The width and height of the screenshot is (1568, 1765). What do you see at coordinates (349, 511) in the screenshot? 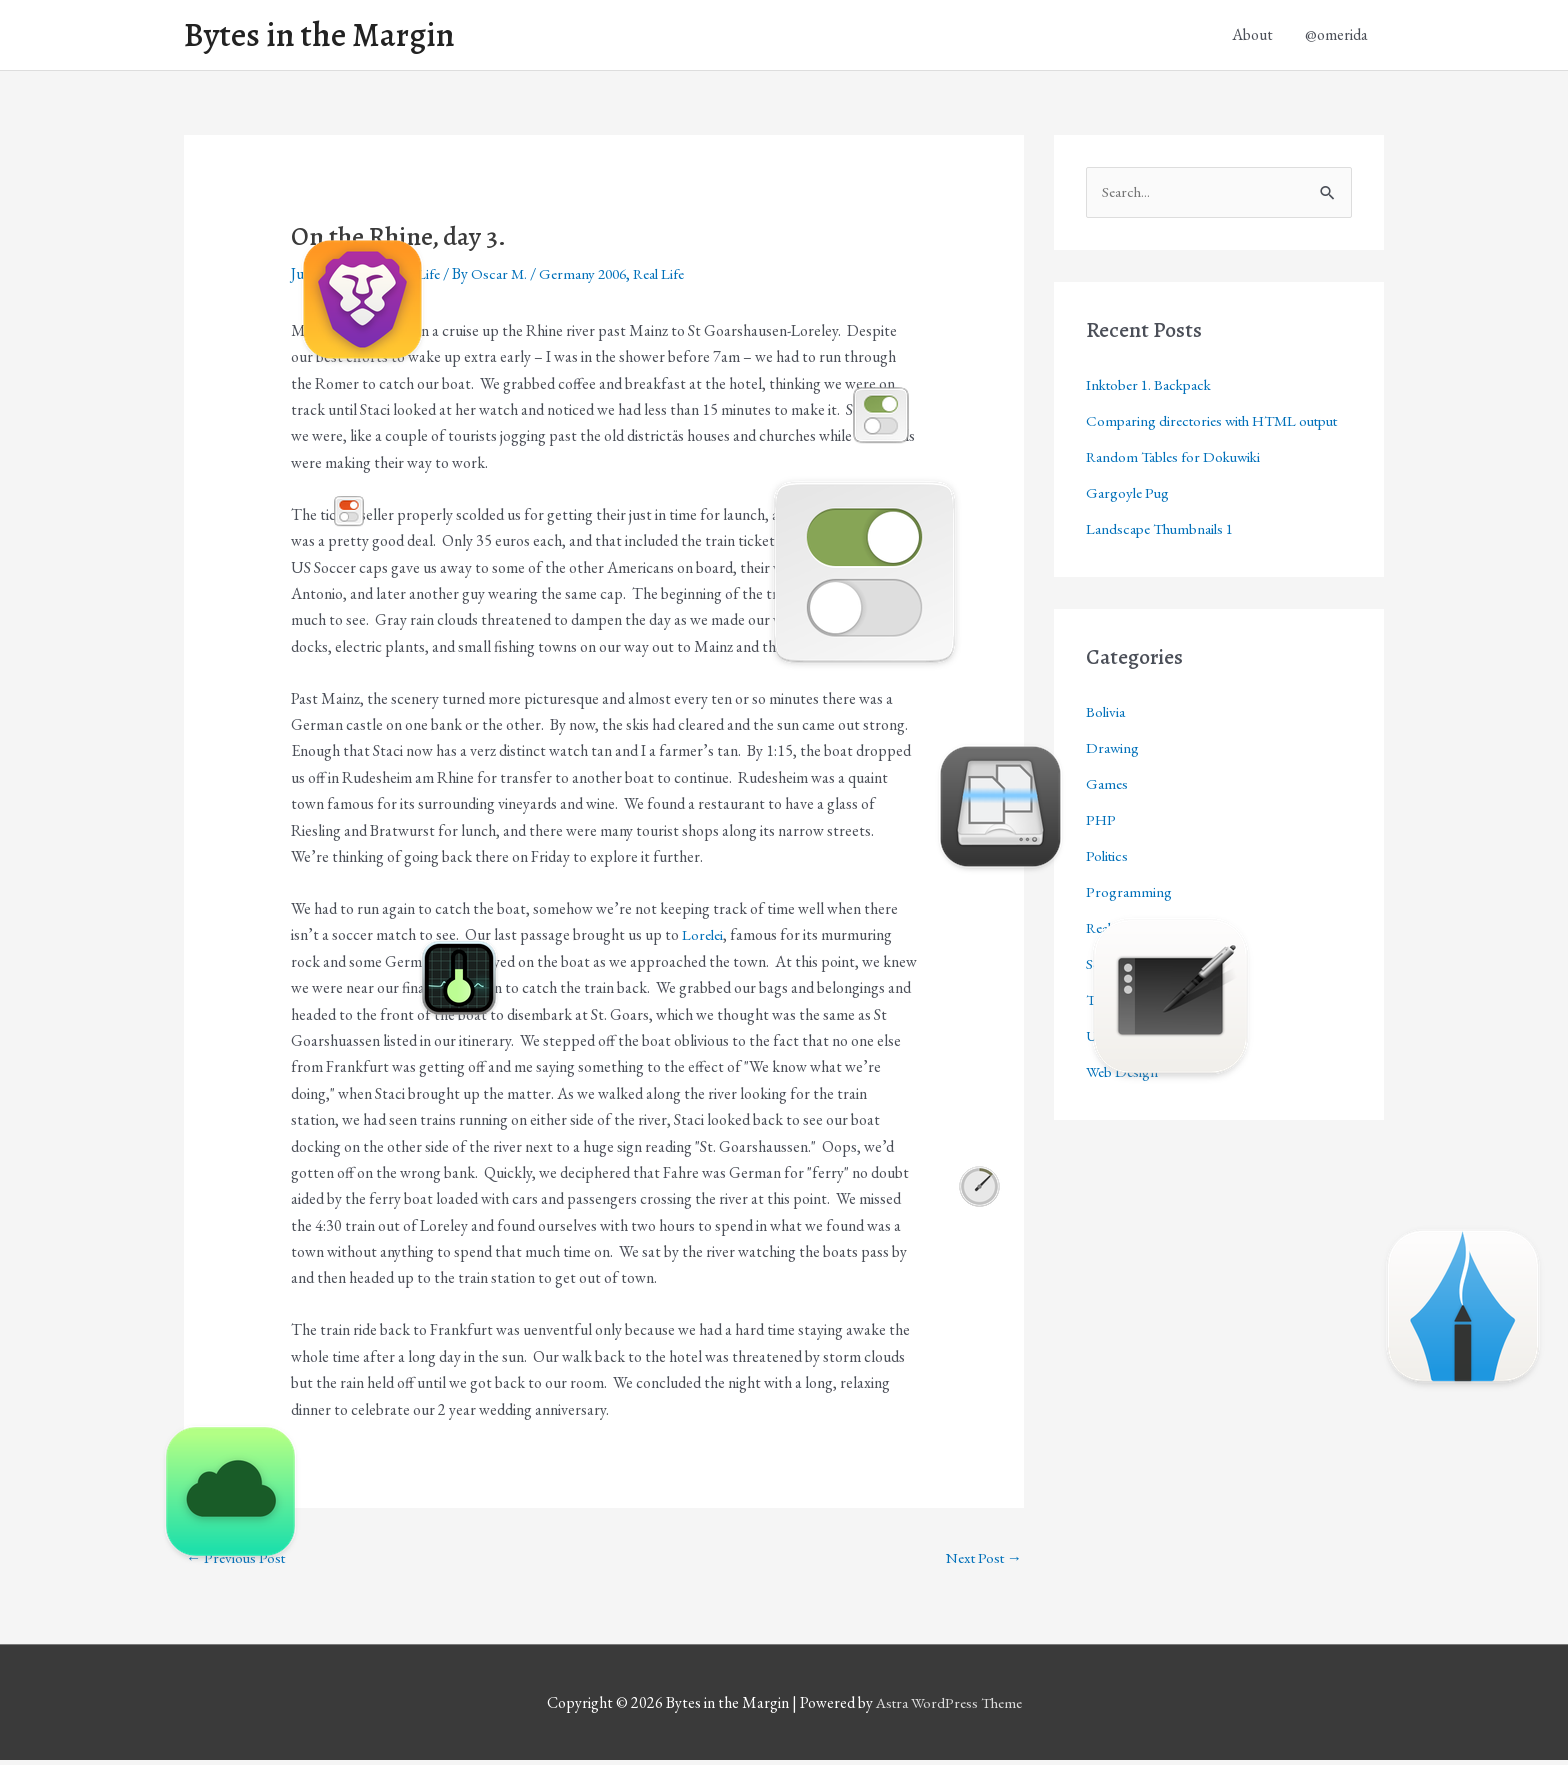
I see `open gnome tweaks to customize system settings` at bounding box center [349, 511].